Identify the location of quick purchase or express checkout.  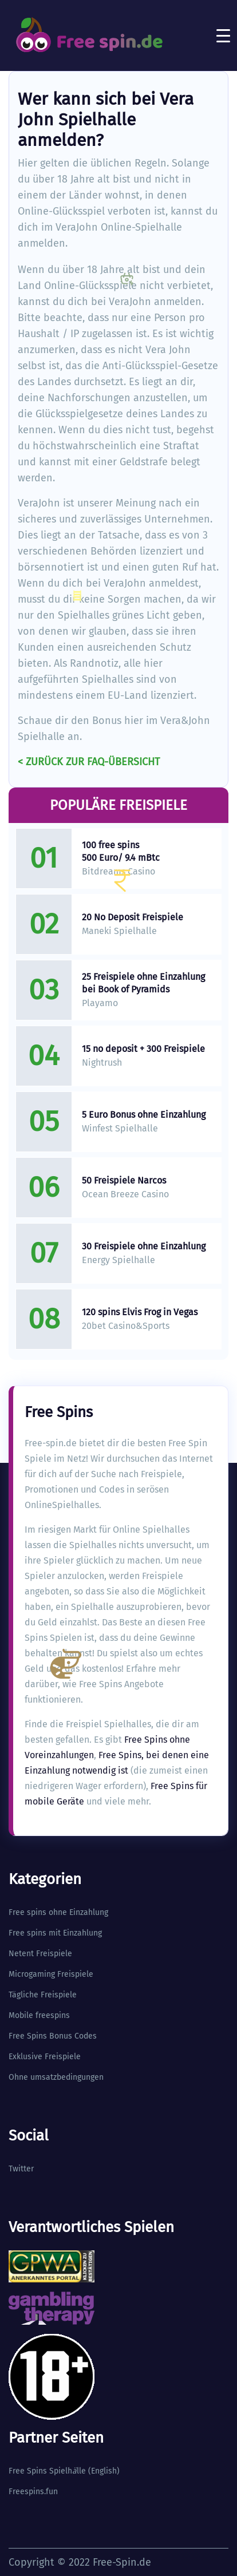
(127, 278).